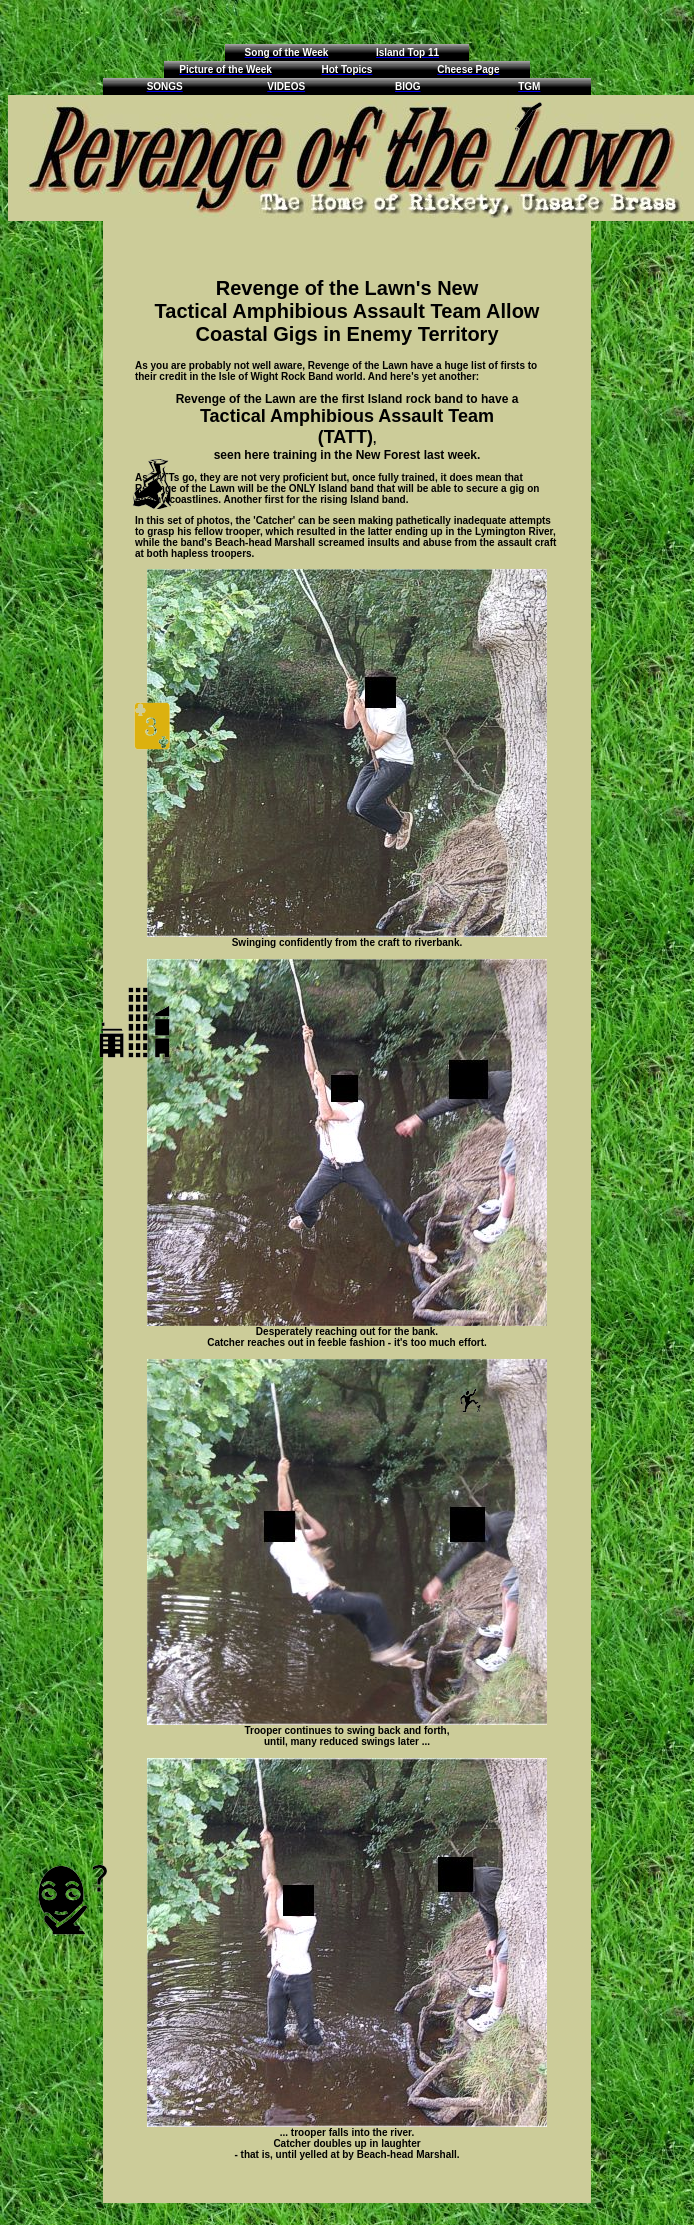  What do you see at coordinates (152, 484) in the screenshot?
I see `indicates item has been discarded or trashed` at bounding box center [152, 484].